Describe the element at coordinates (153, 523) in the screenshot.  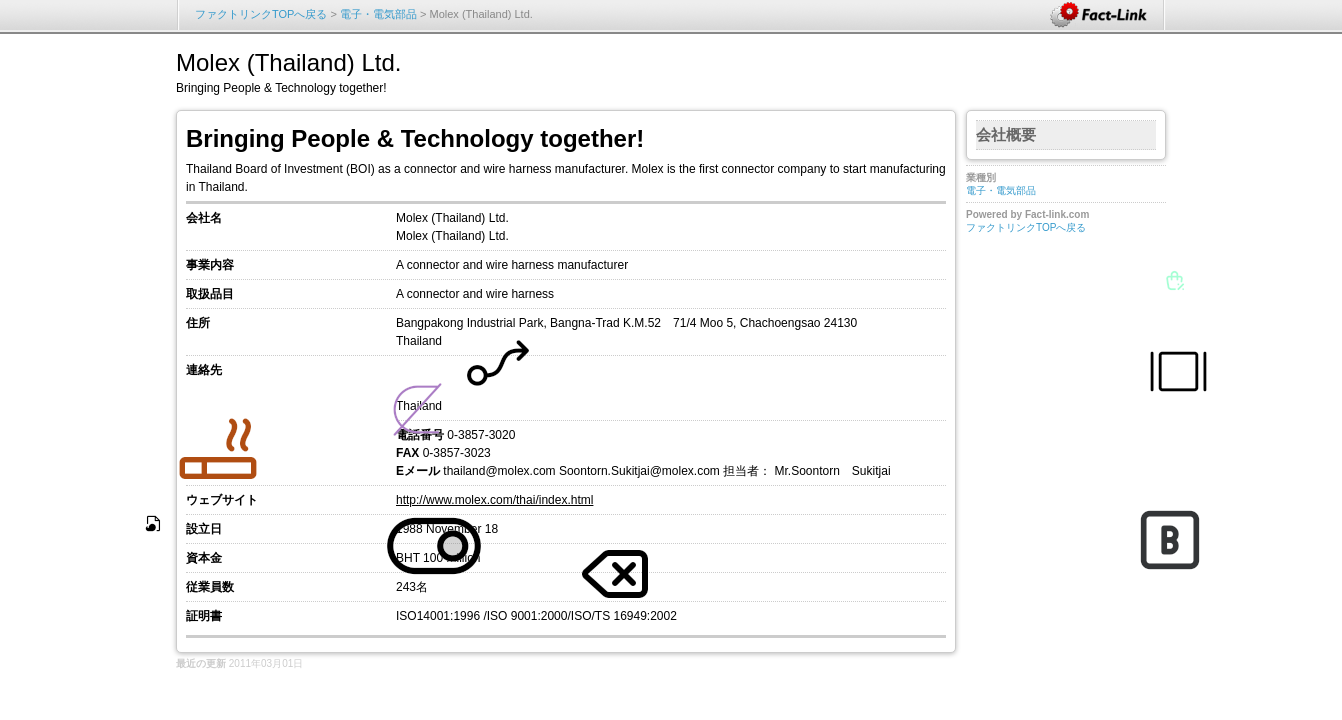
I see `access cloud-synced files` at that location.